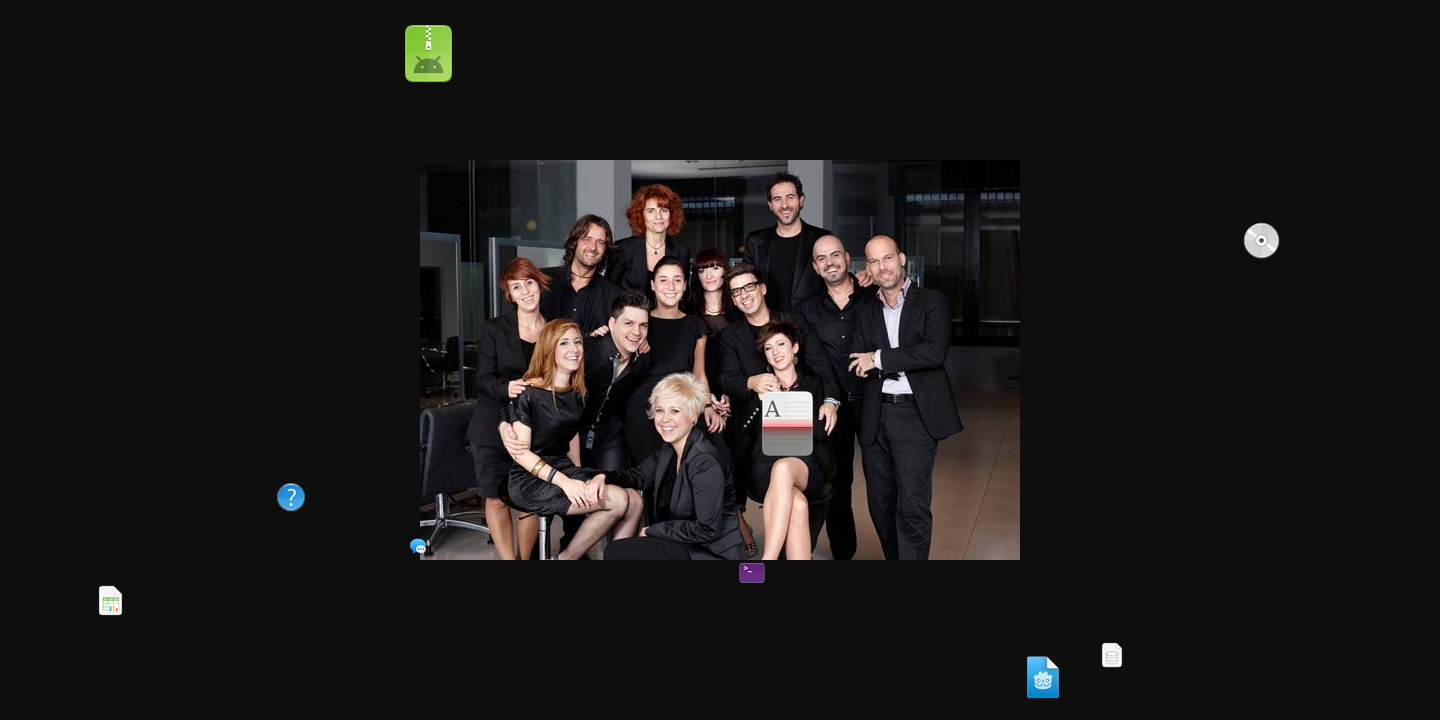  I want to click on open simple scan document scanner app, so click(787, 423).